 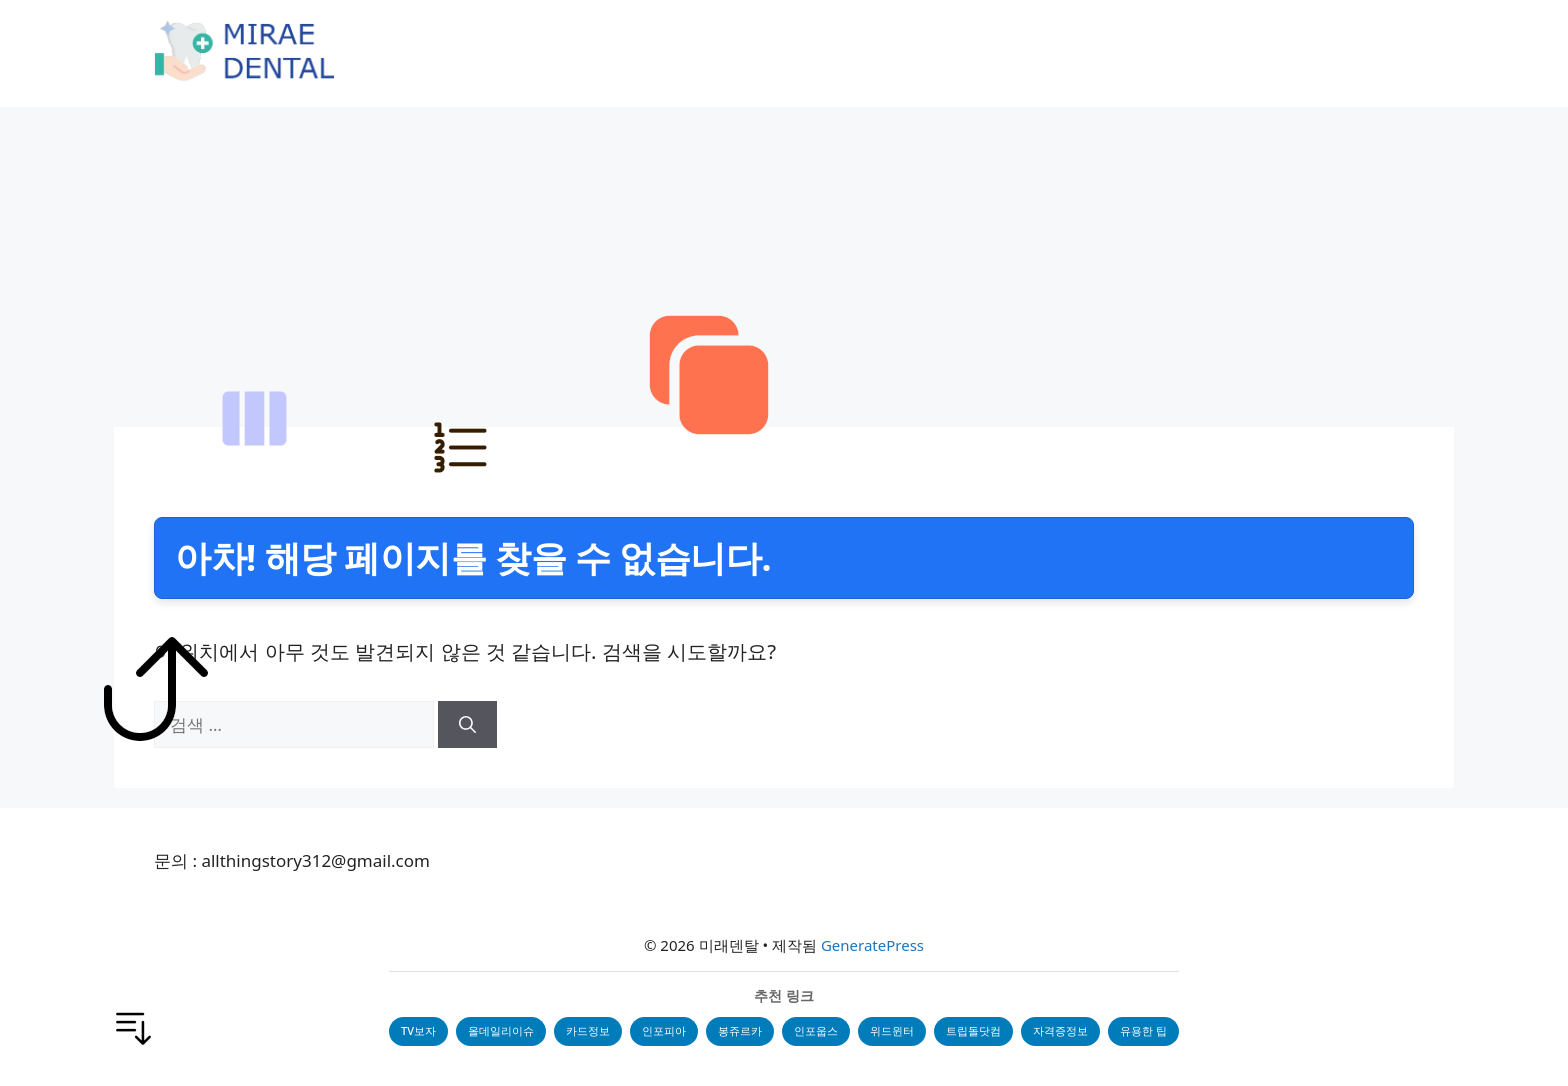 What do you see at coordinates (133, 1027) in the screenshot?
I see `sort list in descending order` at bounding box center [133, 1027].